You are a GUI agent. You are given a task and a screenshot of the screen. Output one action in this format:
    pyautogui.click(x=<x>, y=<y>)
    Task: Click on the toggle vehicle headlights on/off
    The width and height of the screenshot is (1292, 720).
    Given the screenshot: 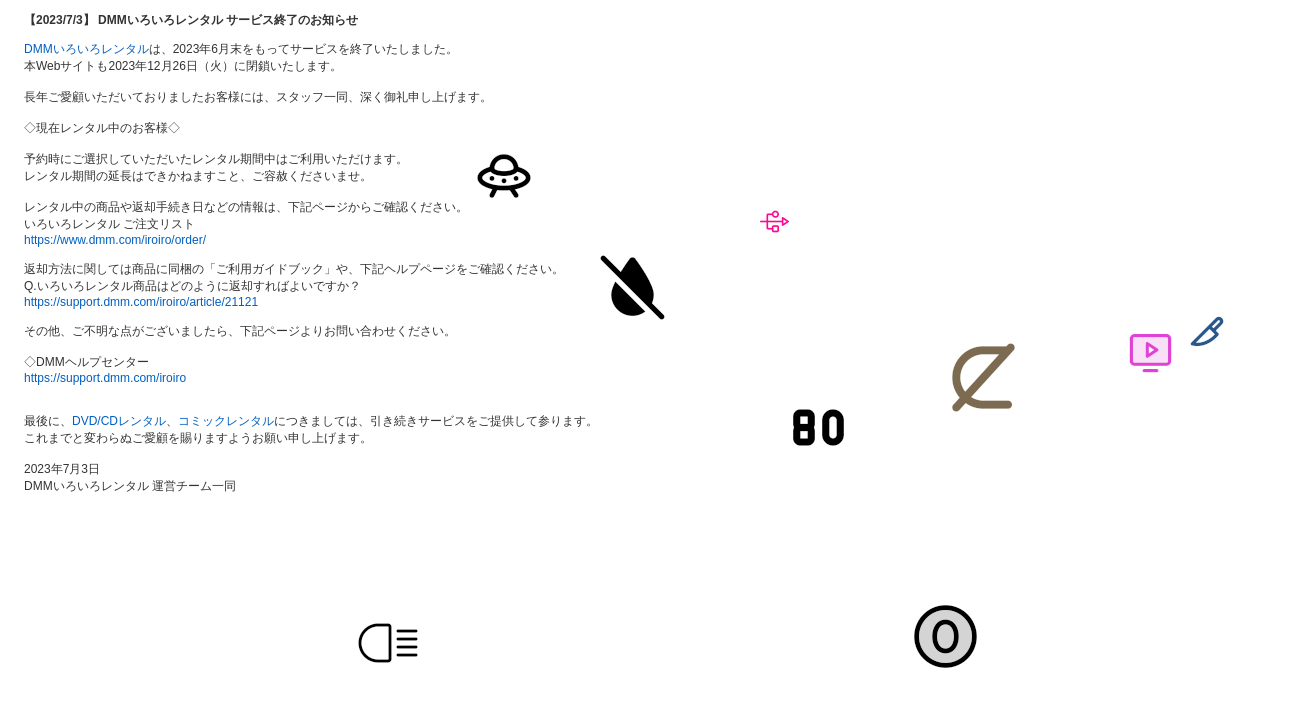 What is the action you would take?
    pyautogui.click(x=388, y=643)
    